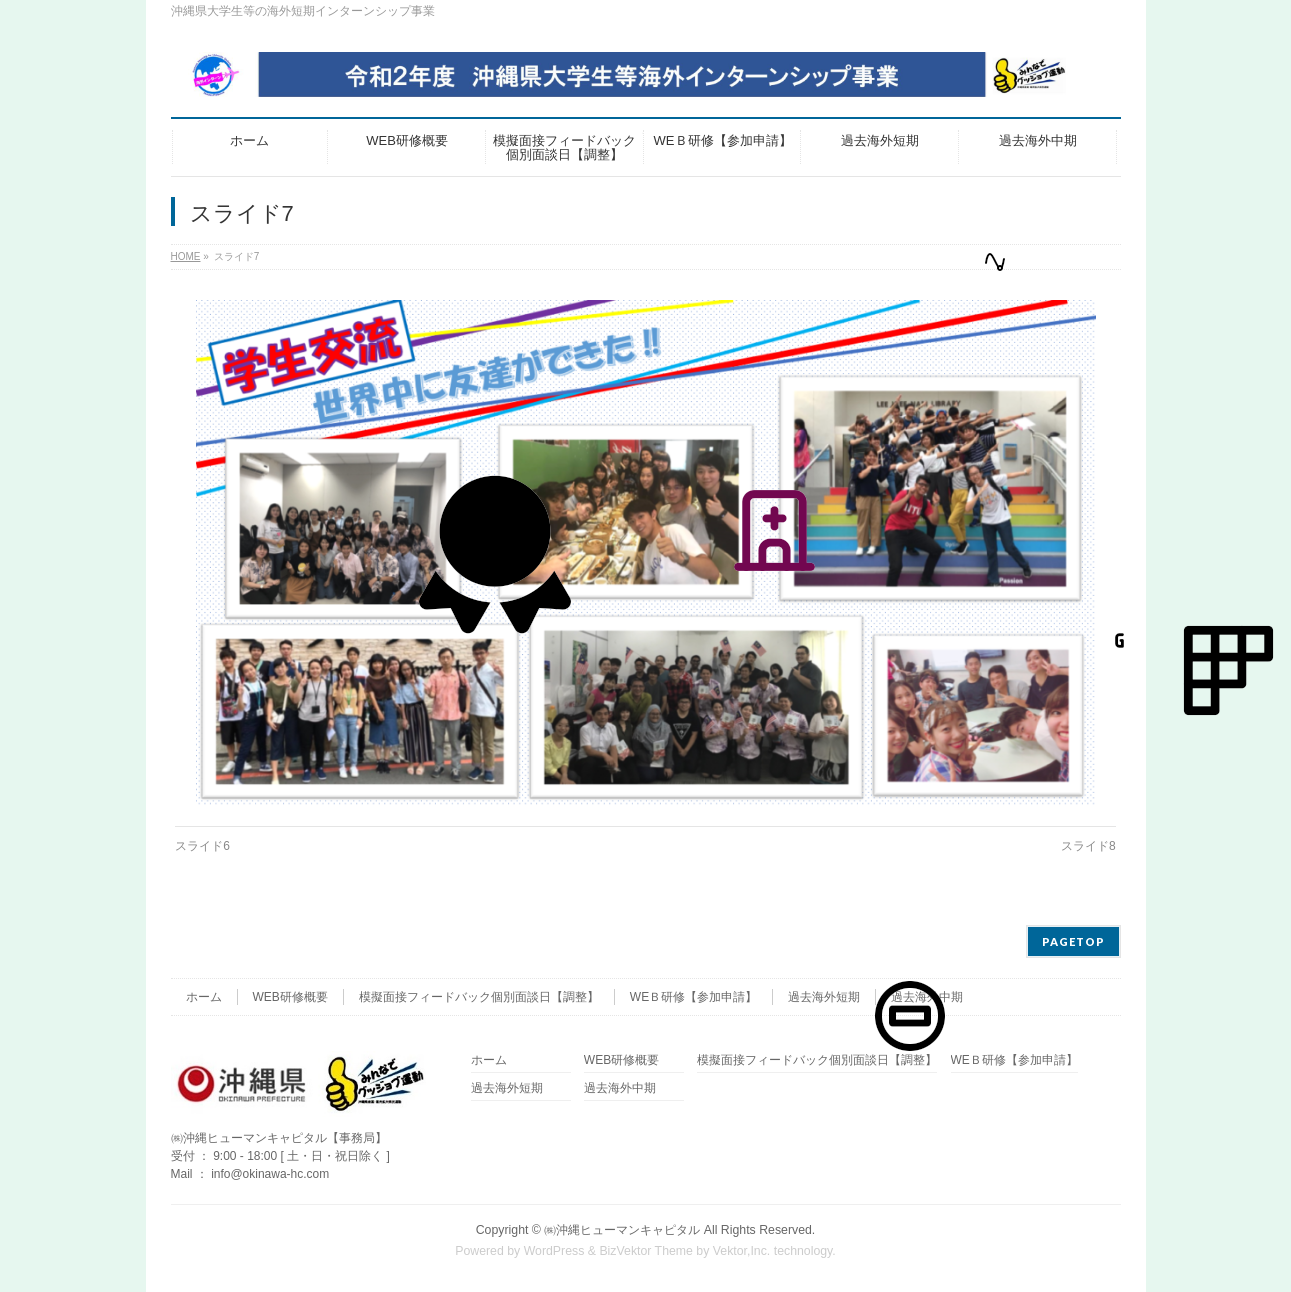  I want to click on remove or delete an item, so click(910, 1016).